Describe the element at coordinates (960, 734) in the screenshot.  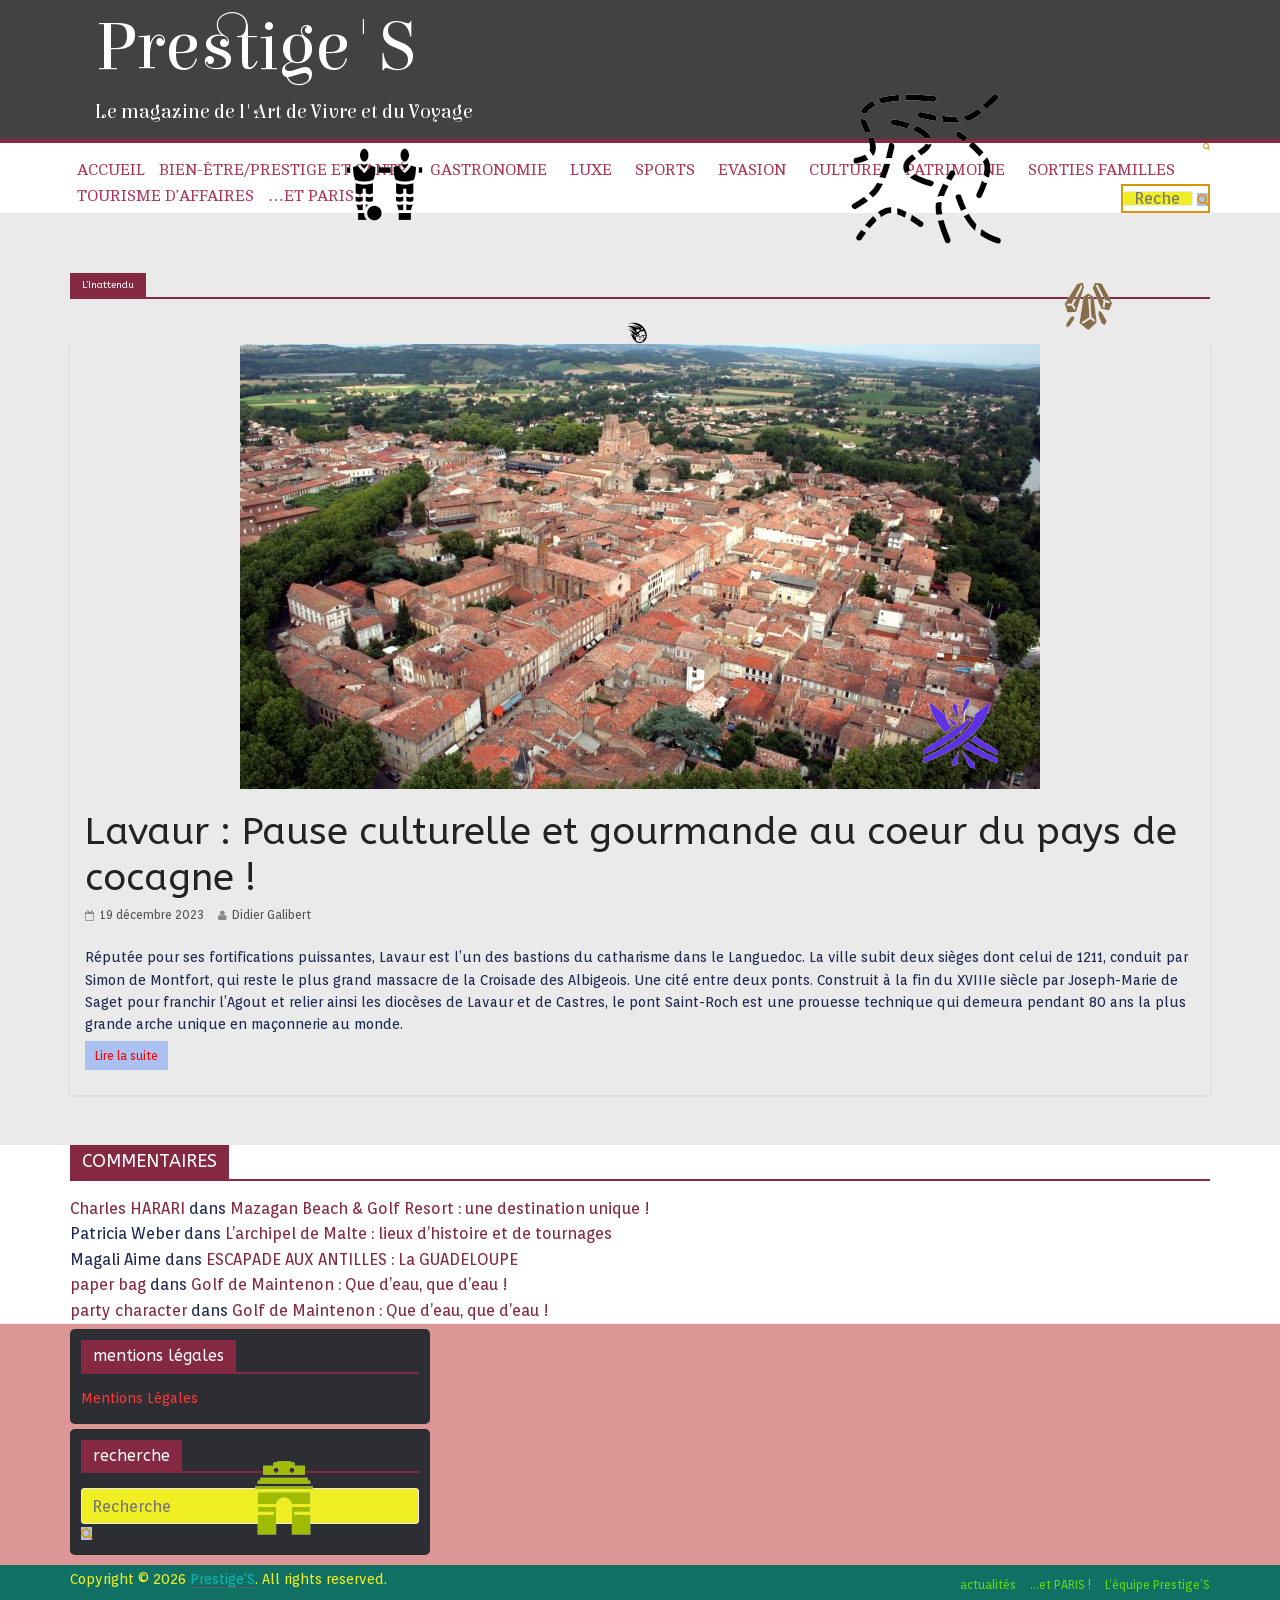
I see `initiate combat or battle mode` at that location.